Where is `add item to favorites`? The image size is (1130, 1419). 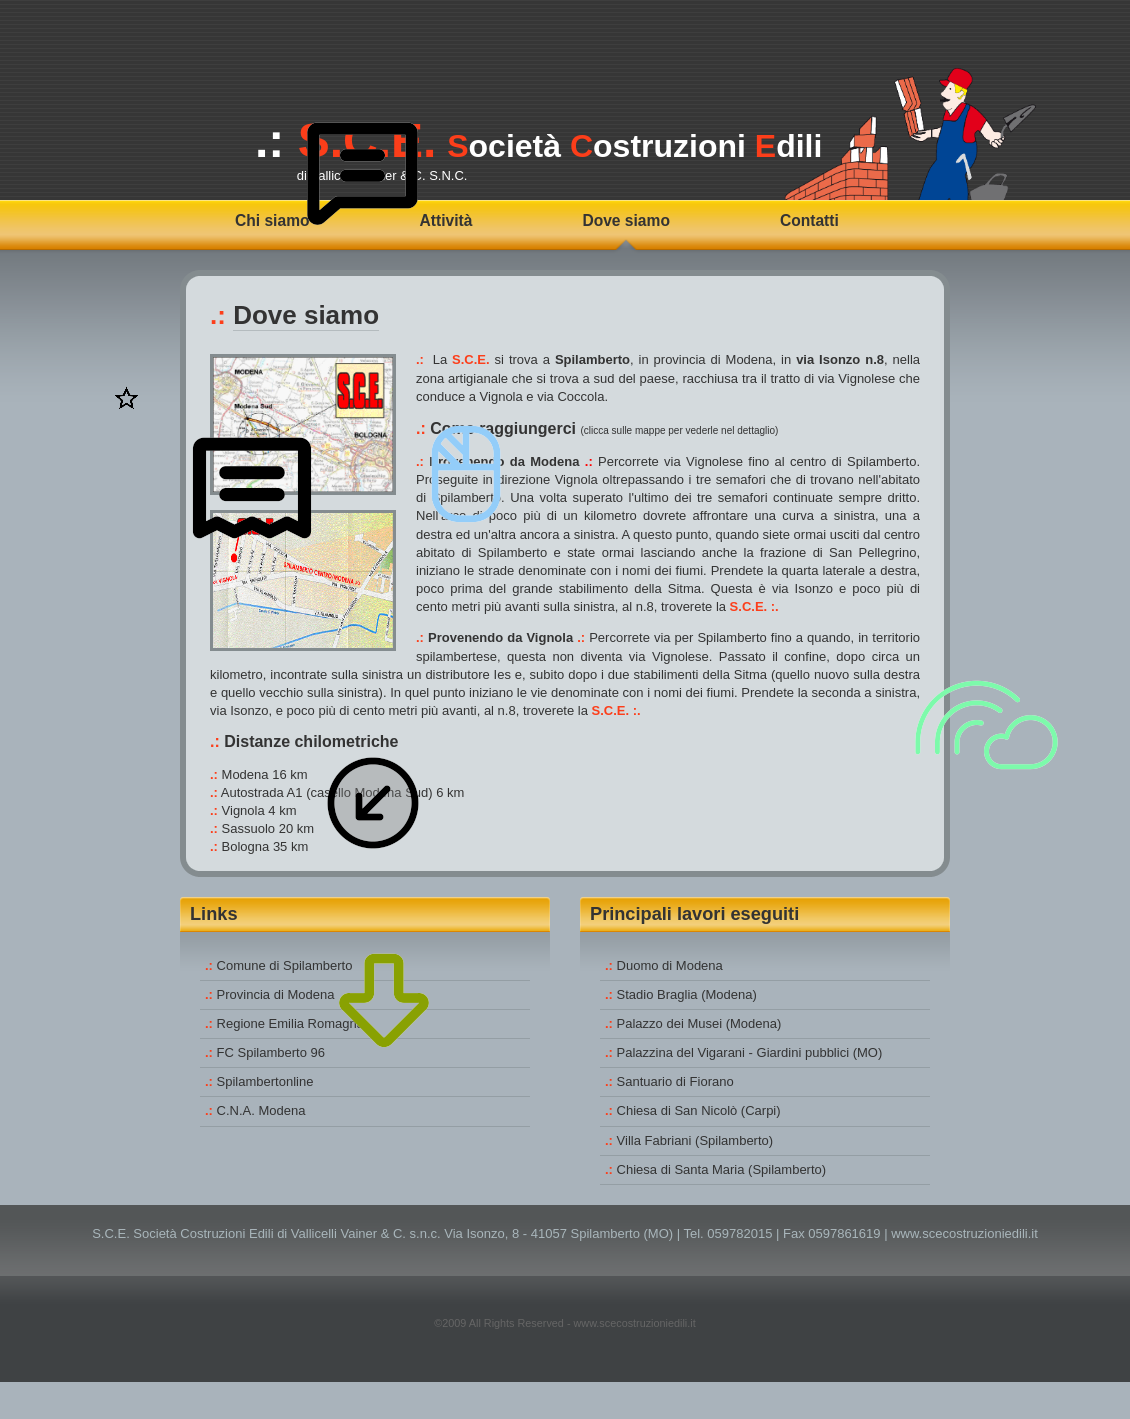
add item to favorites is located at coordinates (126, 398).